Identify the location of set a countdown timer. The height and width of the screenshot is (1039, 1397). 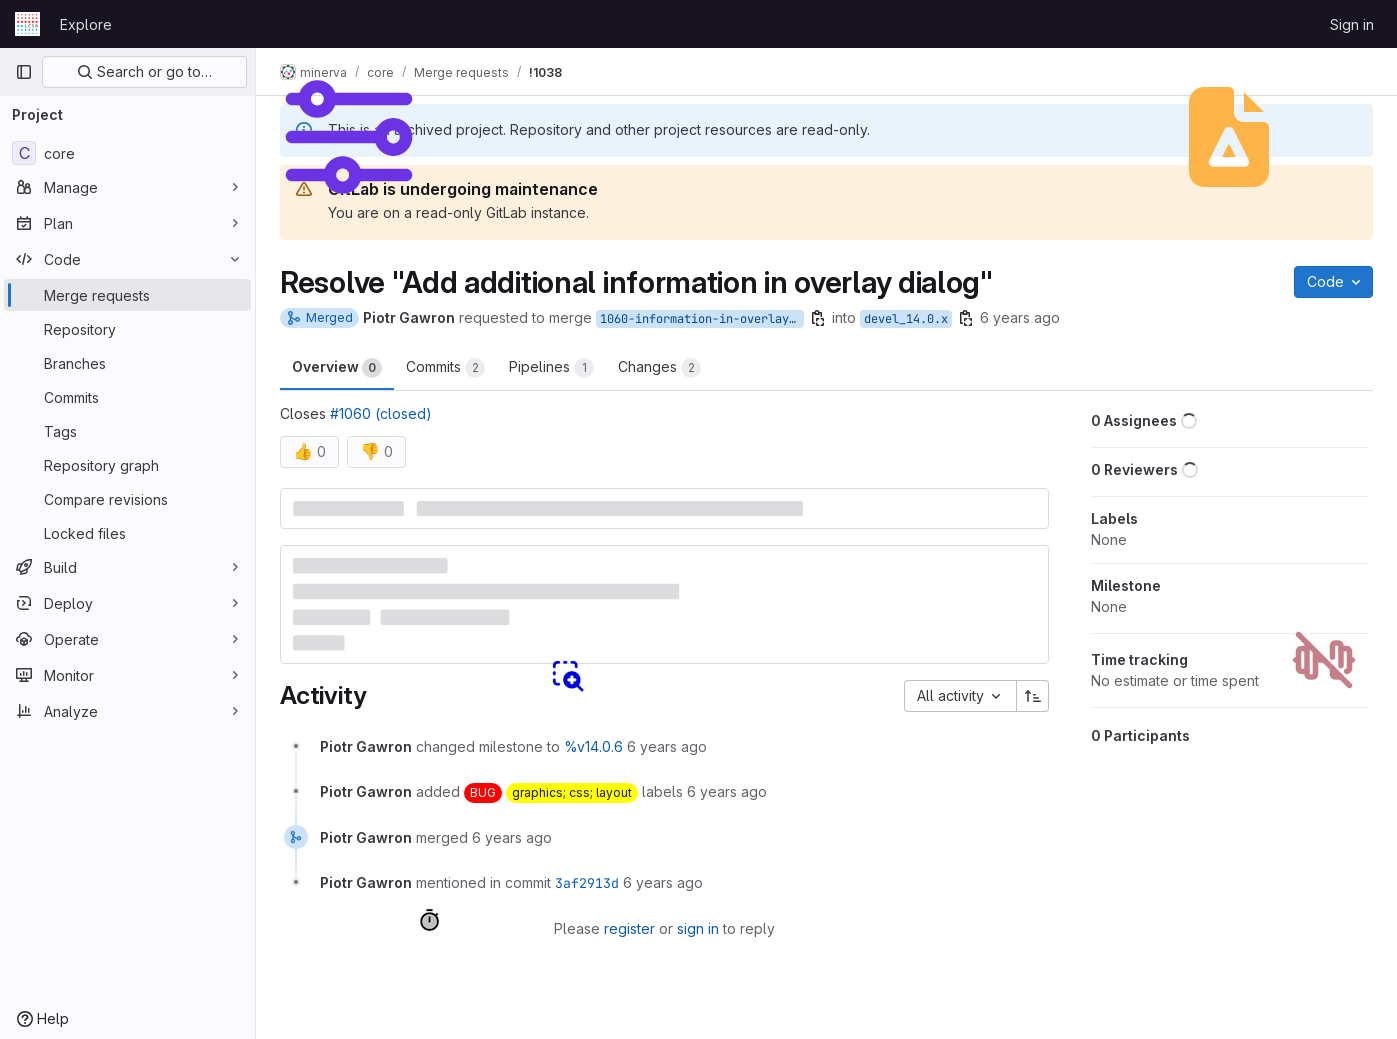
(429, 920).